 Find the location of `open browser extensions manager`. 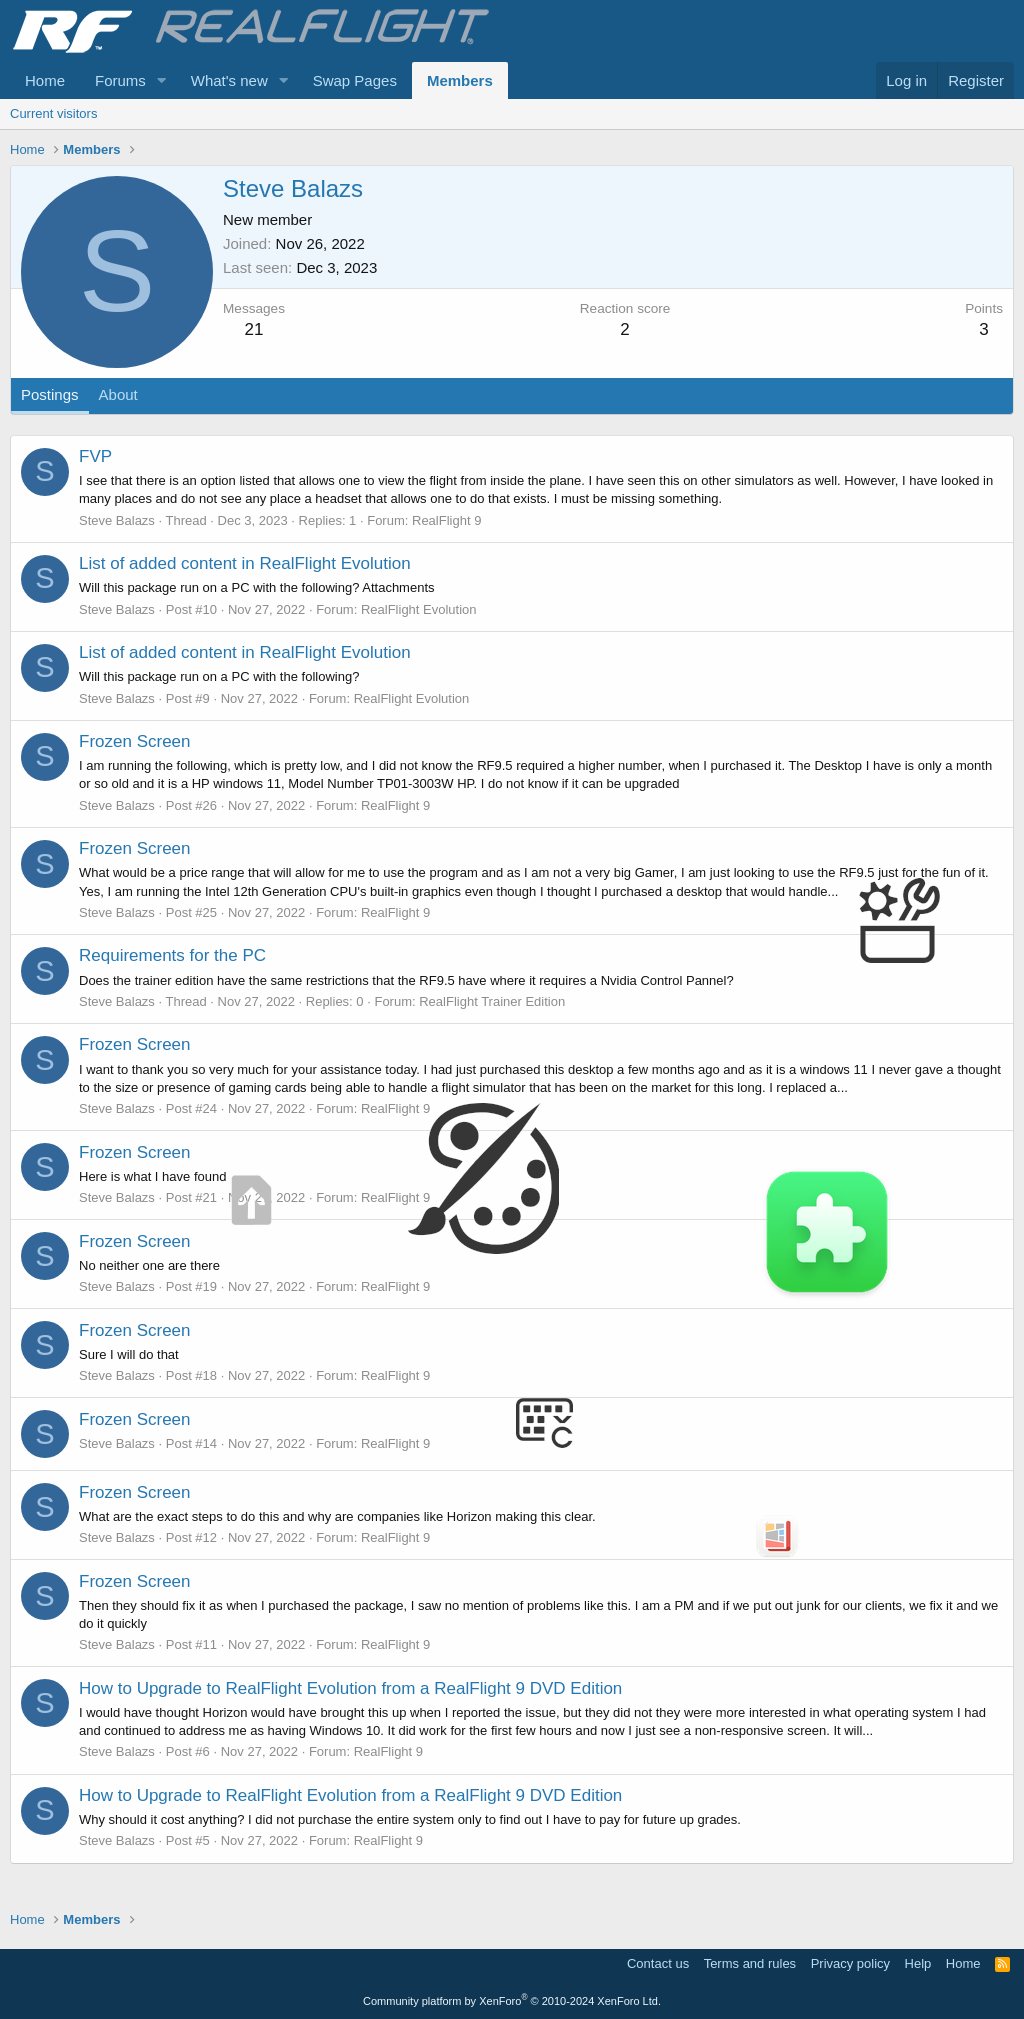

open browser extensions manager is located at coordinates (827, 1232).